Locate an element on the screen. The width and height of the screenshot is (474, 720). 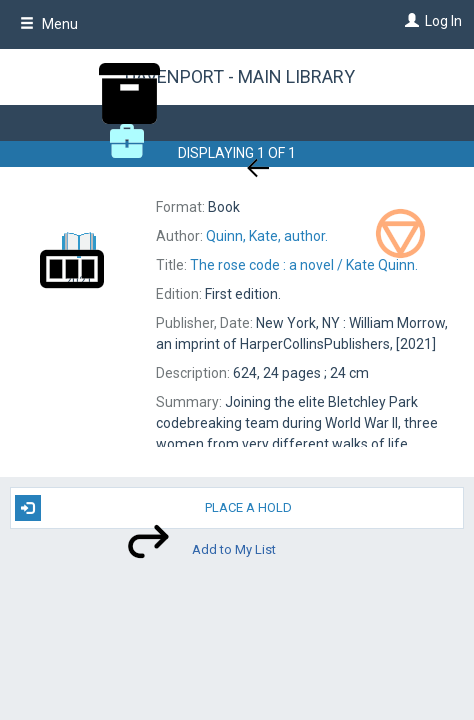
indicates full battery charge is located at coordinates (72, 269).